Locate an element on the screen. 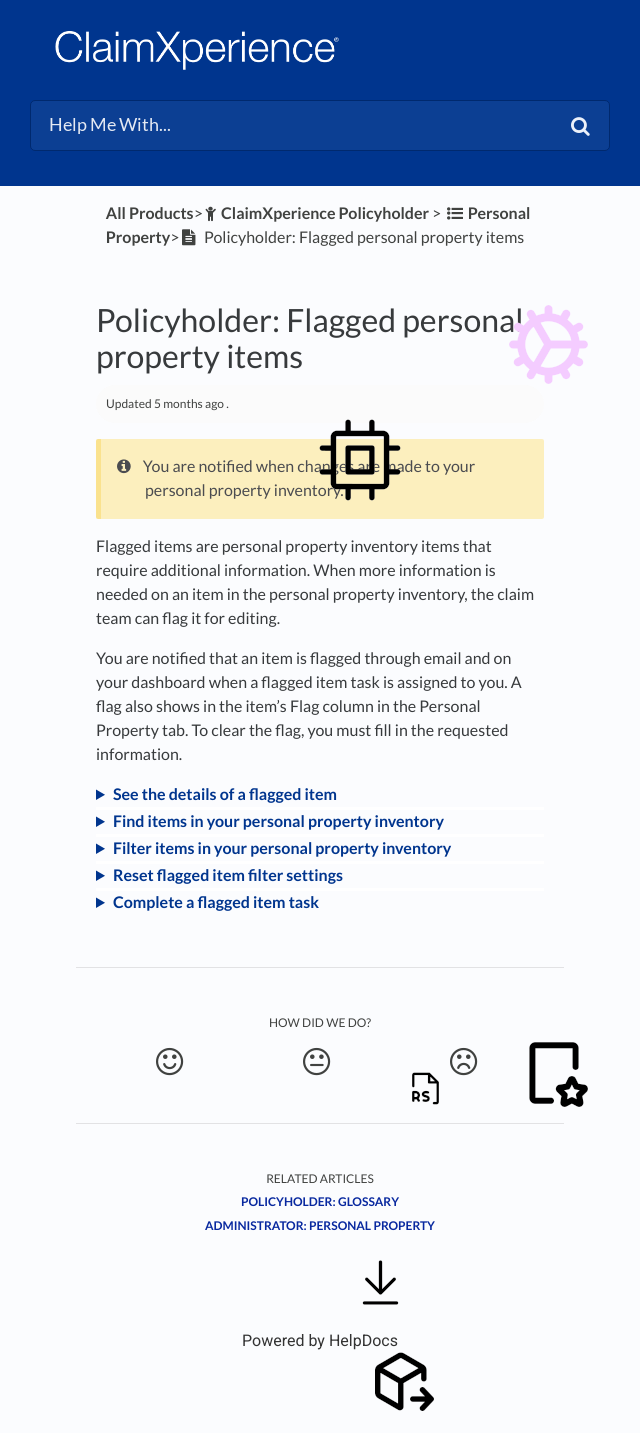 Image resolution: width=640 pixels, height=1433 pixels. access settings or preferences is located at coordinates (548, 344).